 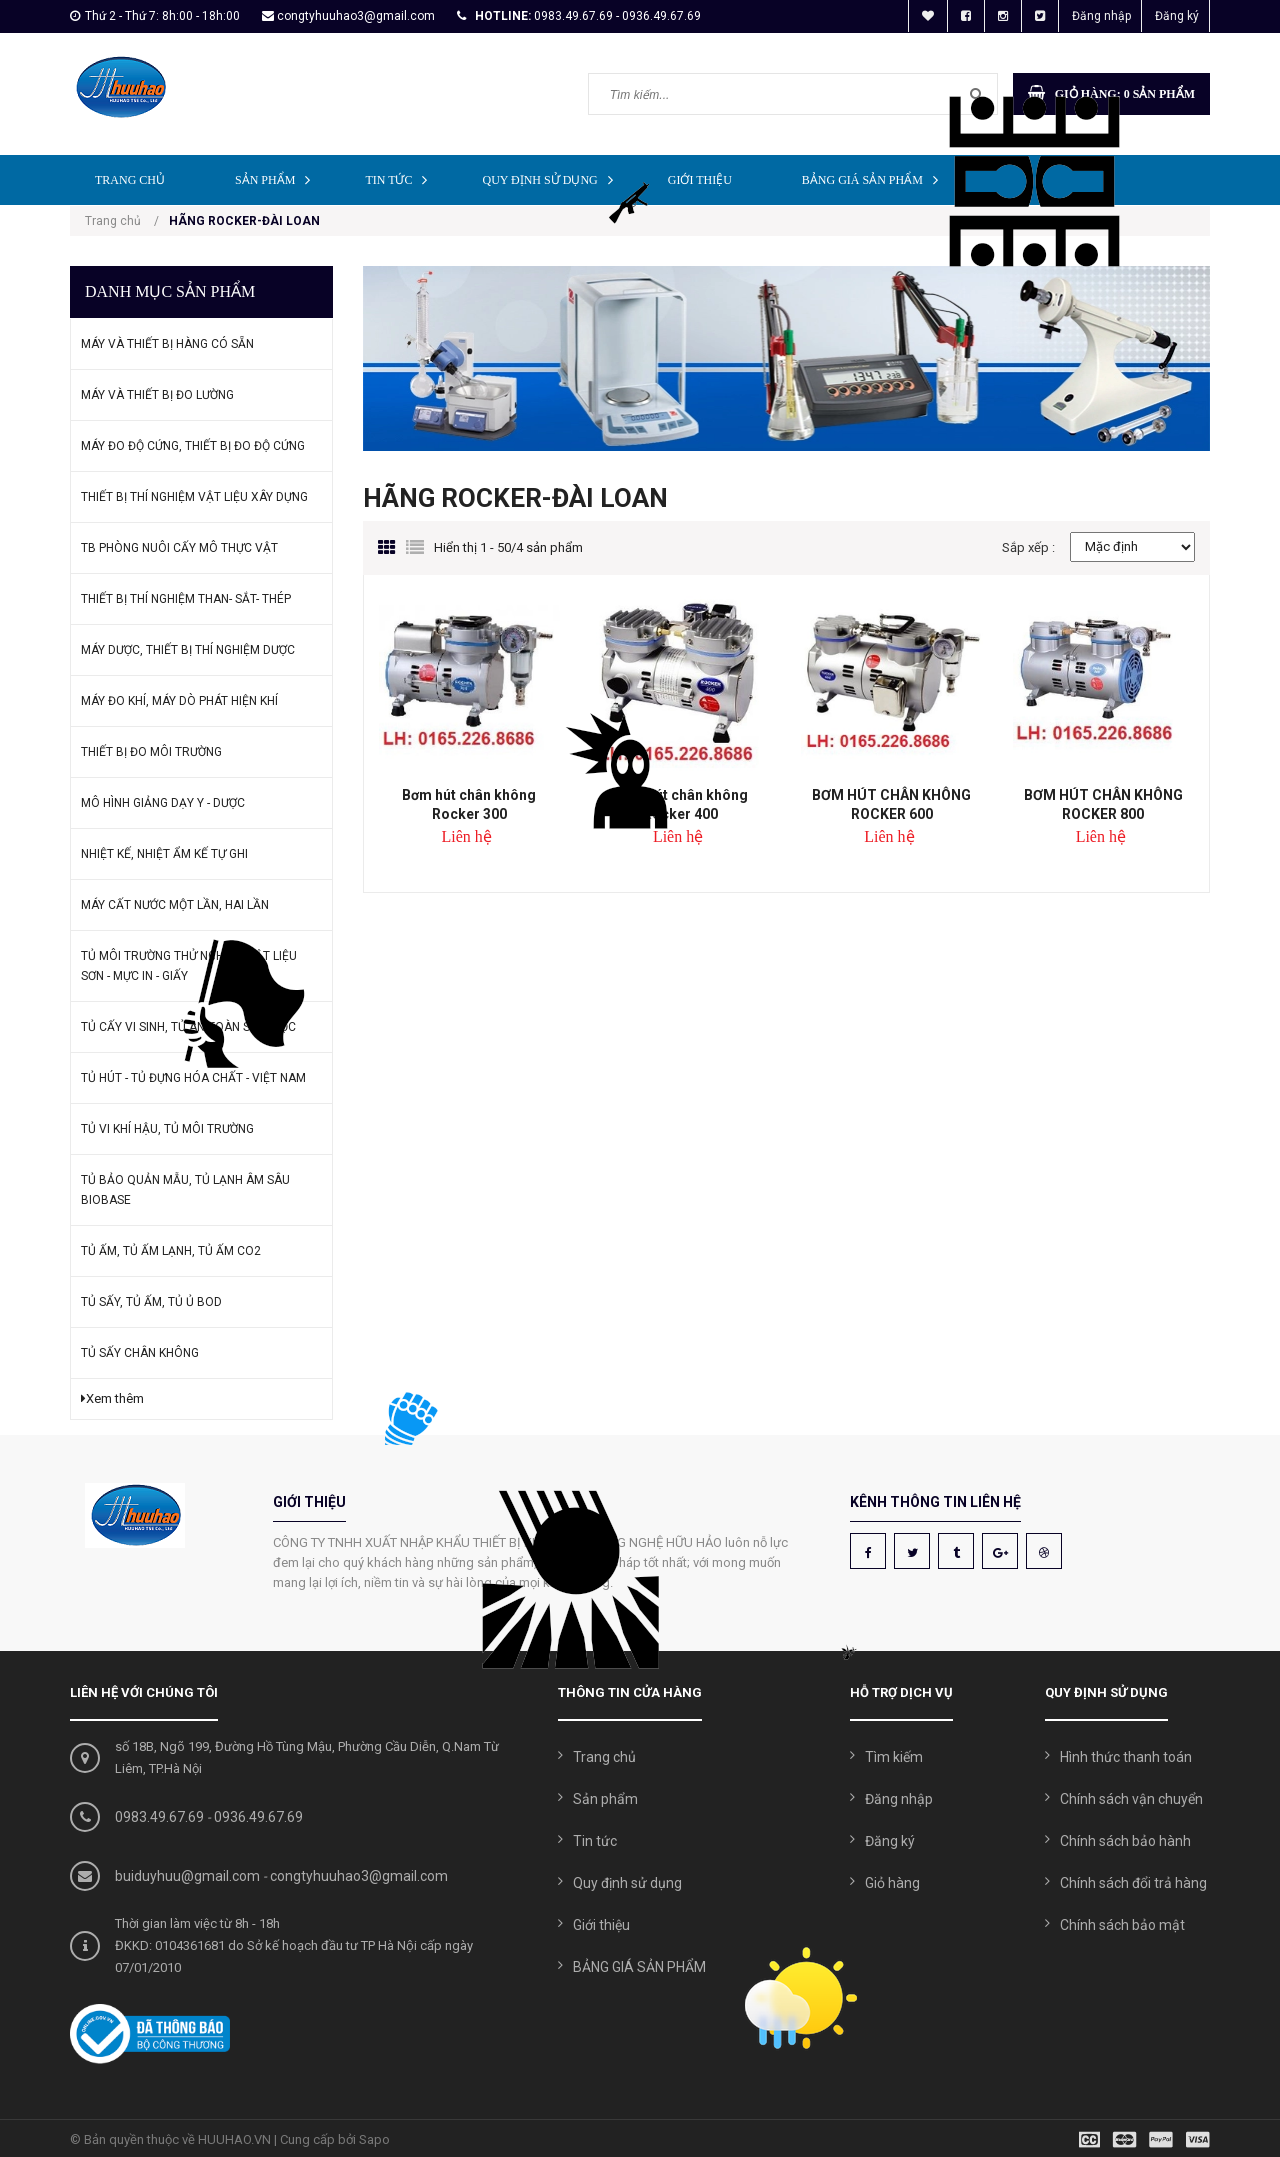 What do you see at coordinates (1034, 181) in the screenshot?
I see `access game inventory or storage grid` at bounding box center [1034, 181].